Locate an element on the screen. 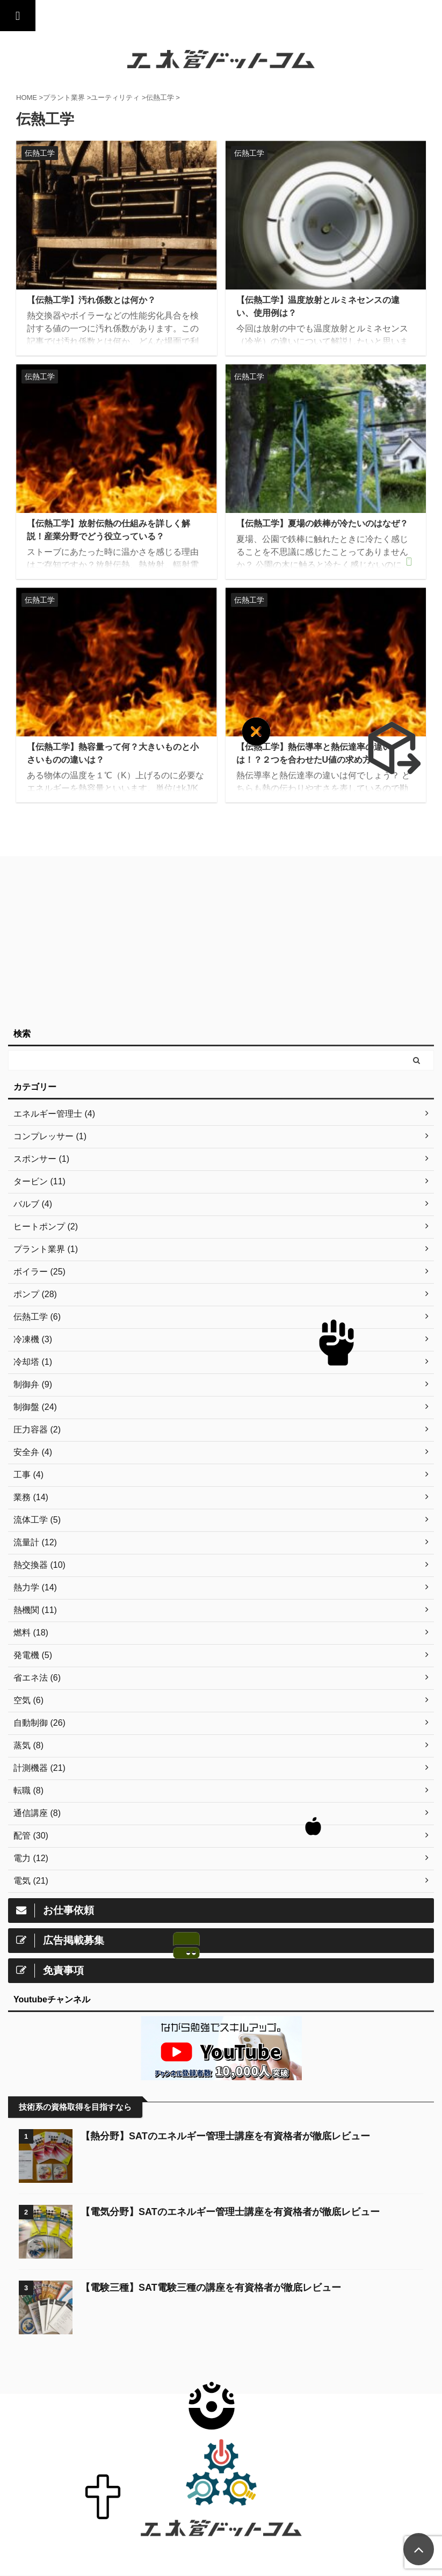 Image resolution: width=442 pixels, height=2576 pixels. export or send a package is located at coordinates (392, 748).